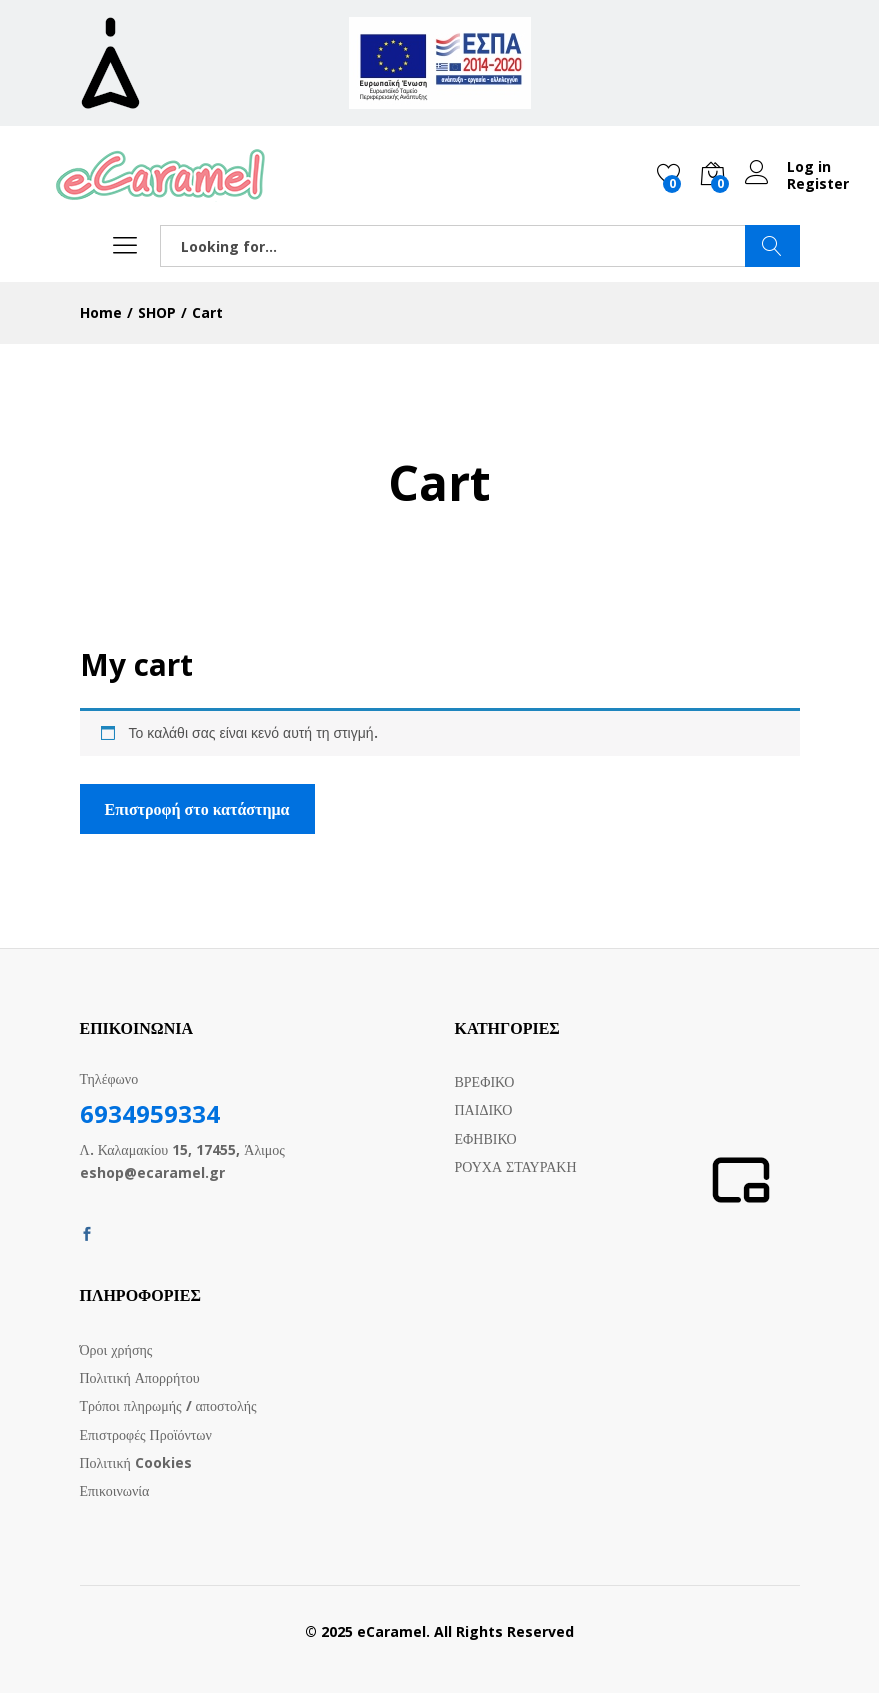  Describe the element at coordinates (110, 65) in the screenshot. I see `navigate to current location` at that location.